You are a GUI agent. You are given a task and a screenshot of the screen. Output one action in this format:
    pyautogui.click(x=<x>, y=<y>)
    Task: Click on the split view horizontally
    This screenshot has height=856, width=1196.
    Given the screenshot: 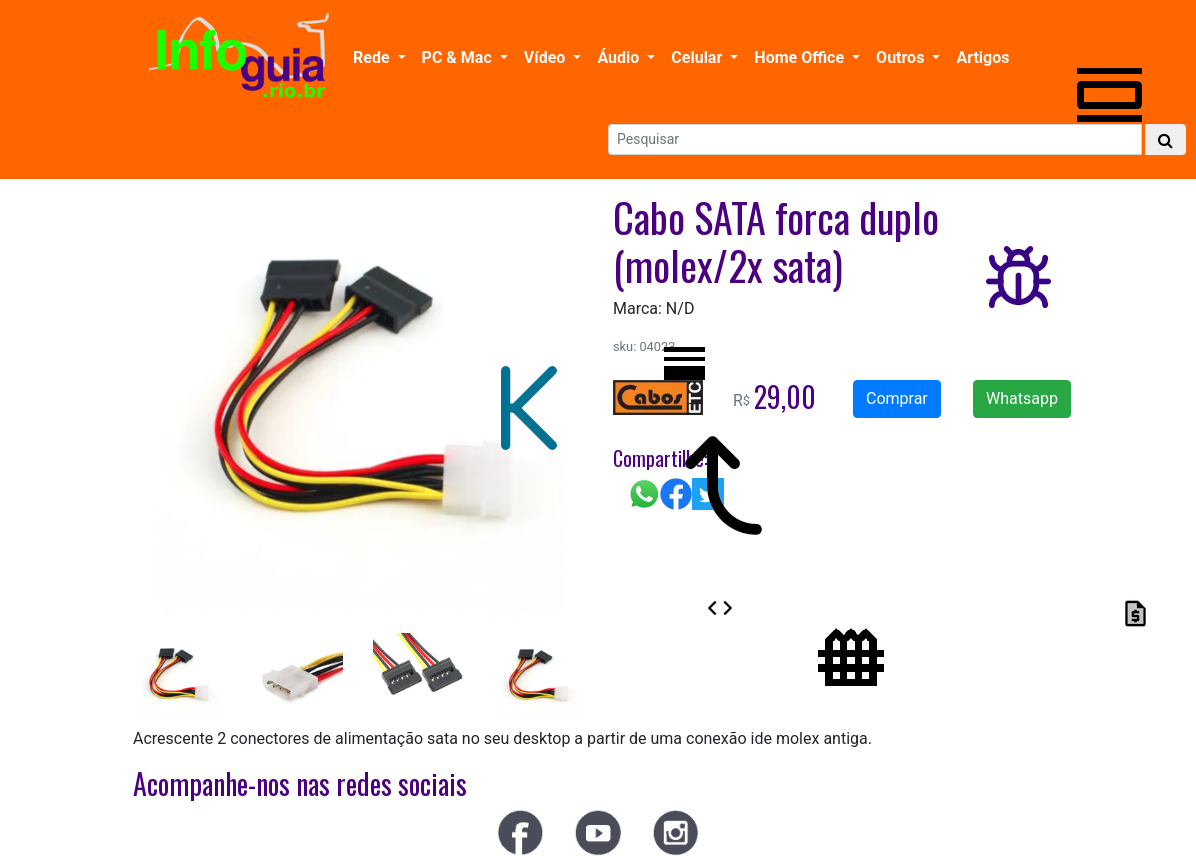 What is the action you would take?
    pyautogui.click(x=684, y=363)
    